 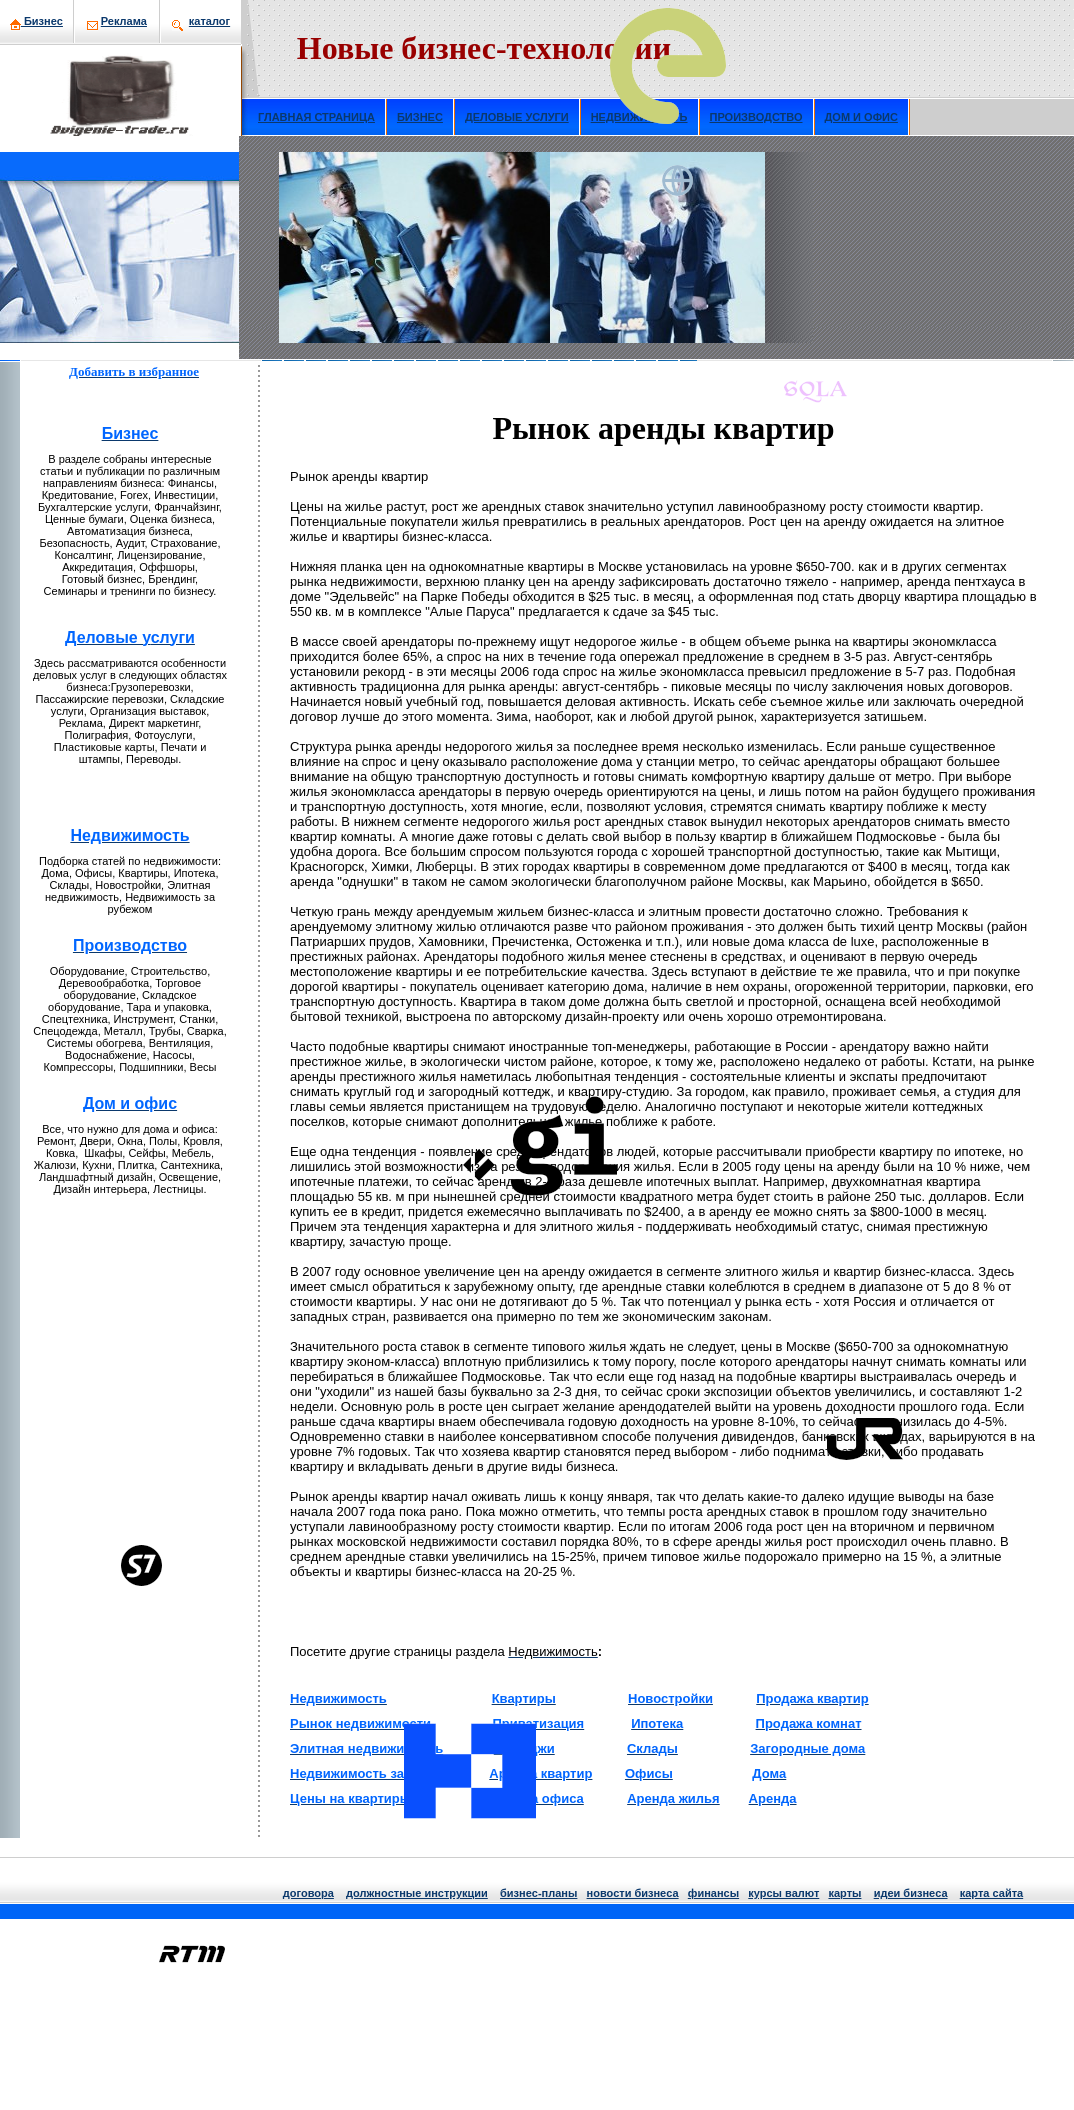 I want to click on better auth authentication service logo, so click(x=470, y=1771).